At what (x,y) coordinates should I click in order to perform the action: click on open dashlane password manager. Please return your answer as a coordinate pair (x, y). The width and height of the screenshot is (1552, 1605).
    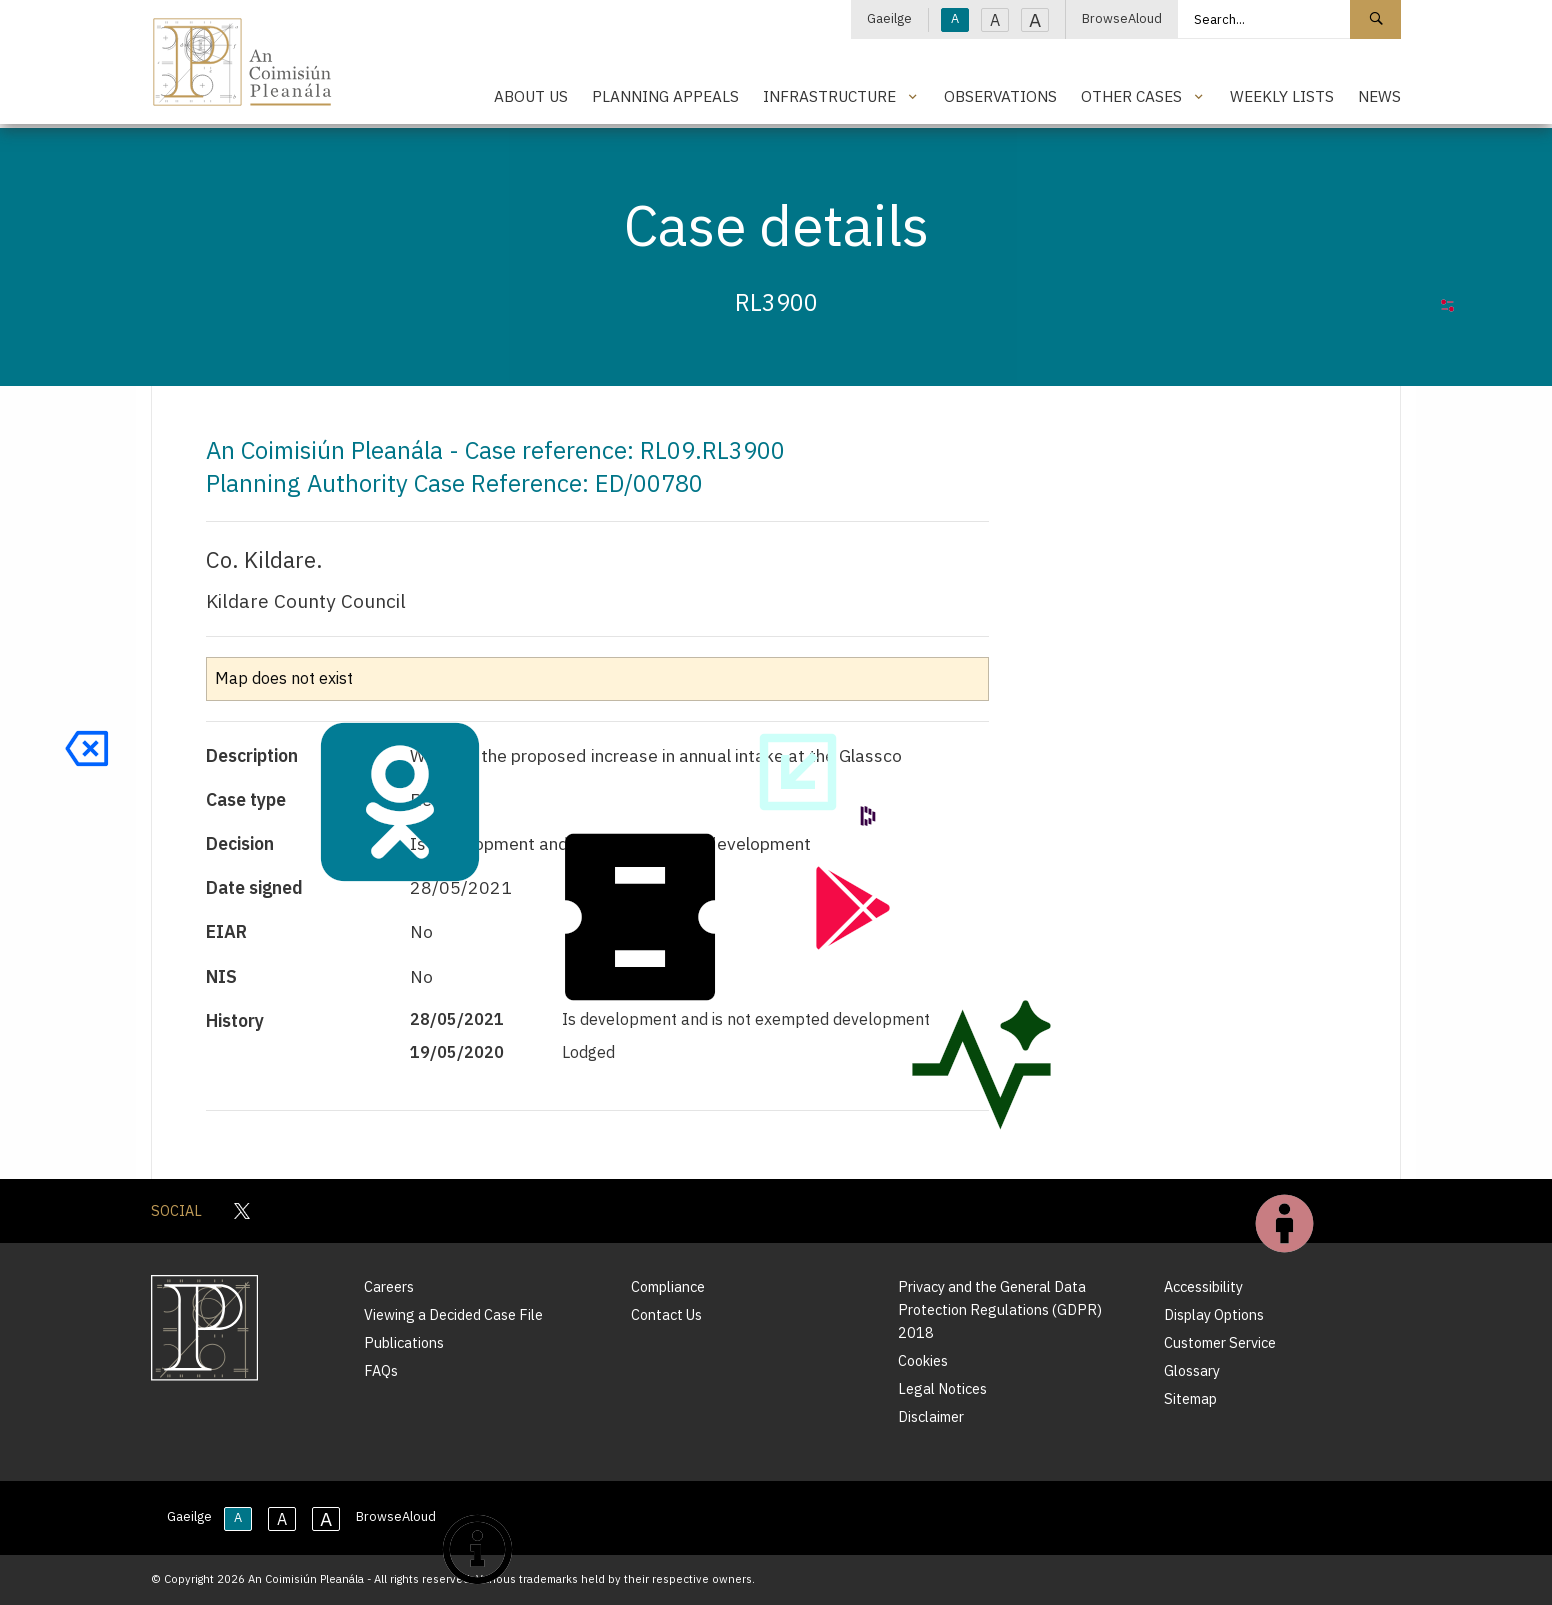
    Looking at the image, I should click on (868, 816).